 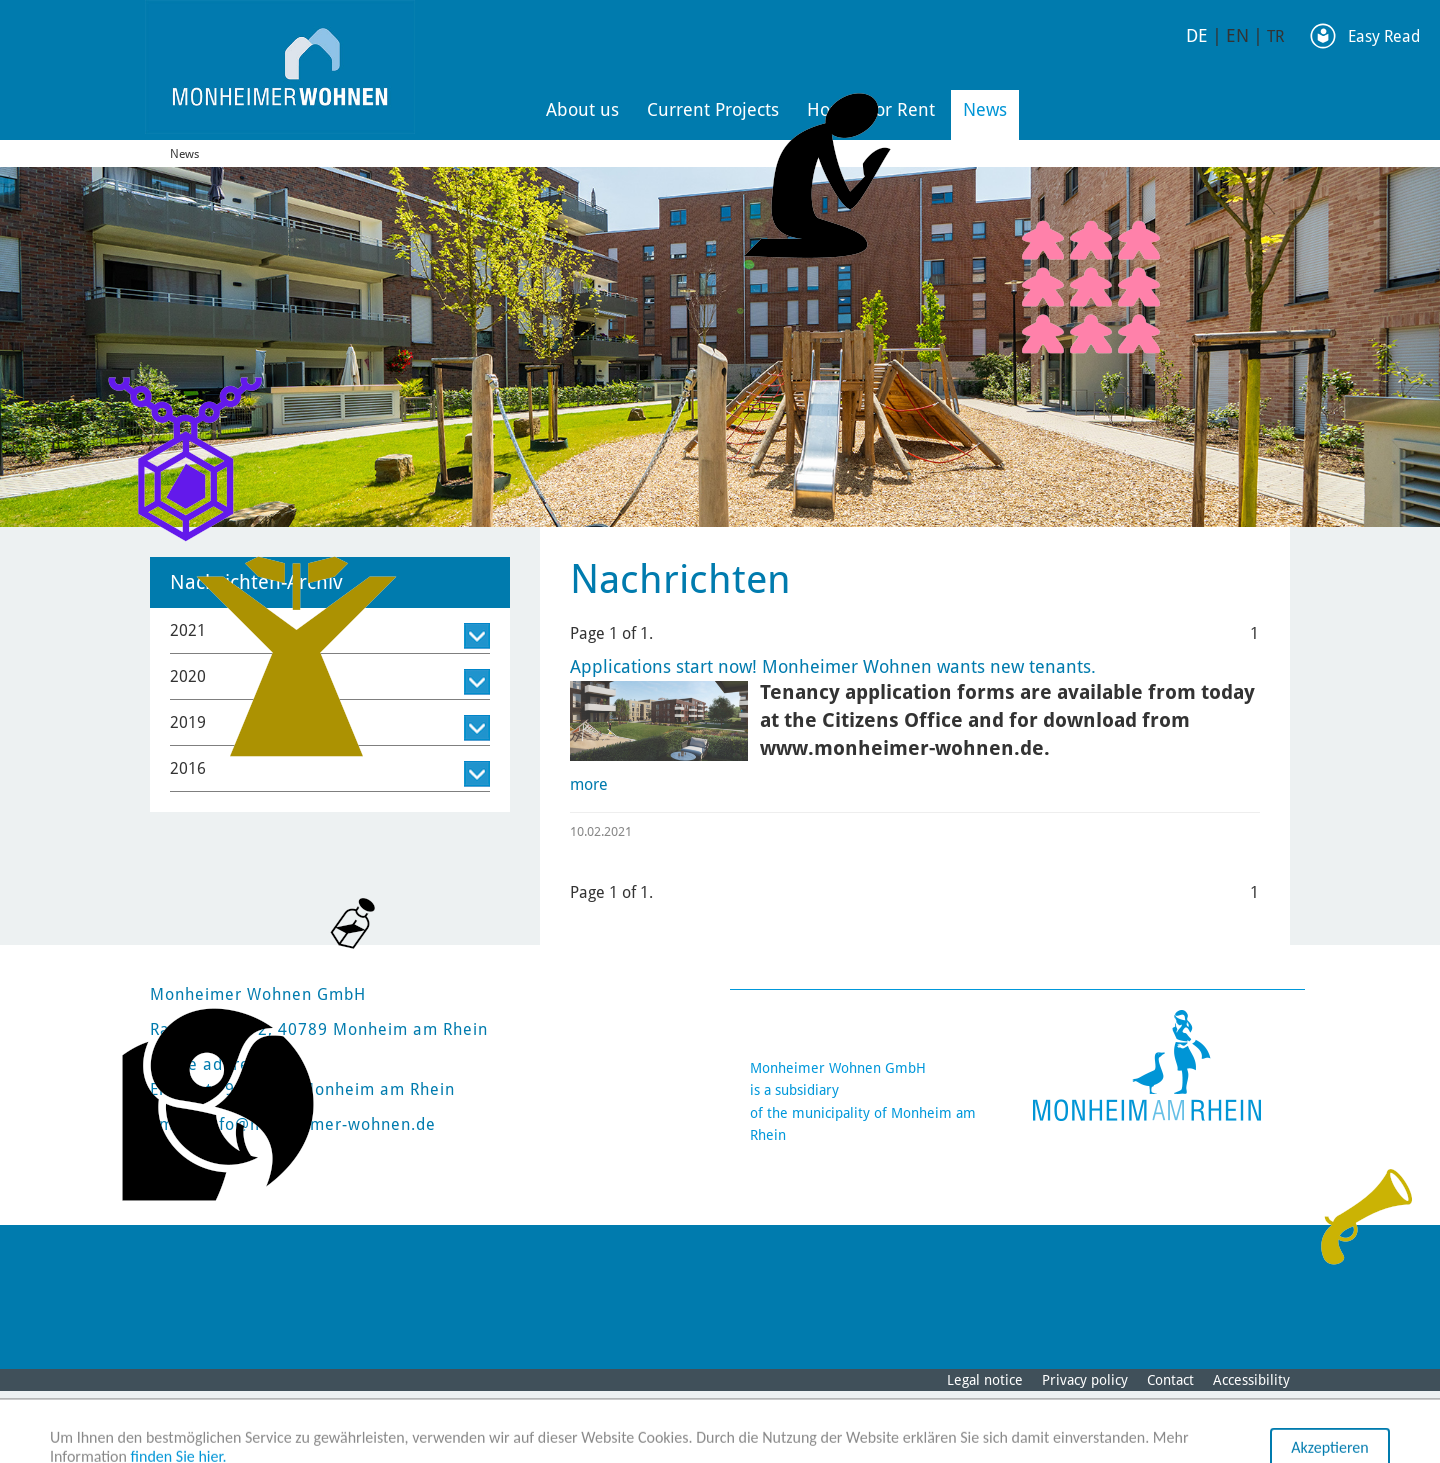 What do you see at coordinates (296, 656) in the screenshot?
I see `indicates a decision point or branching path` at bounding box center [296, 656].